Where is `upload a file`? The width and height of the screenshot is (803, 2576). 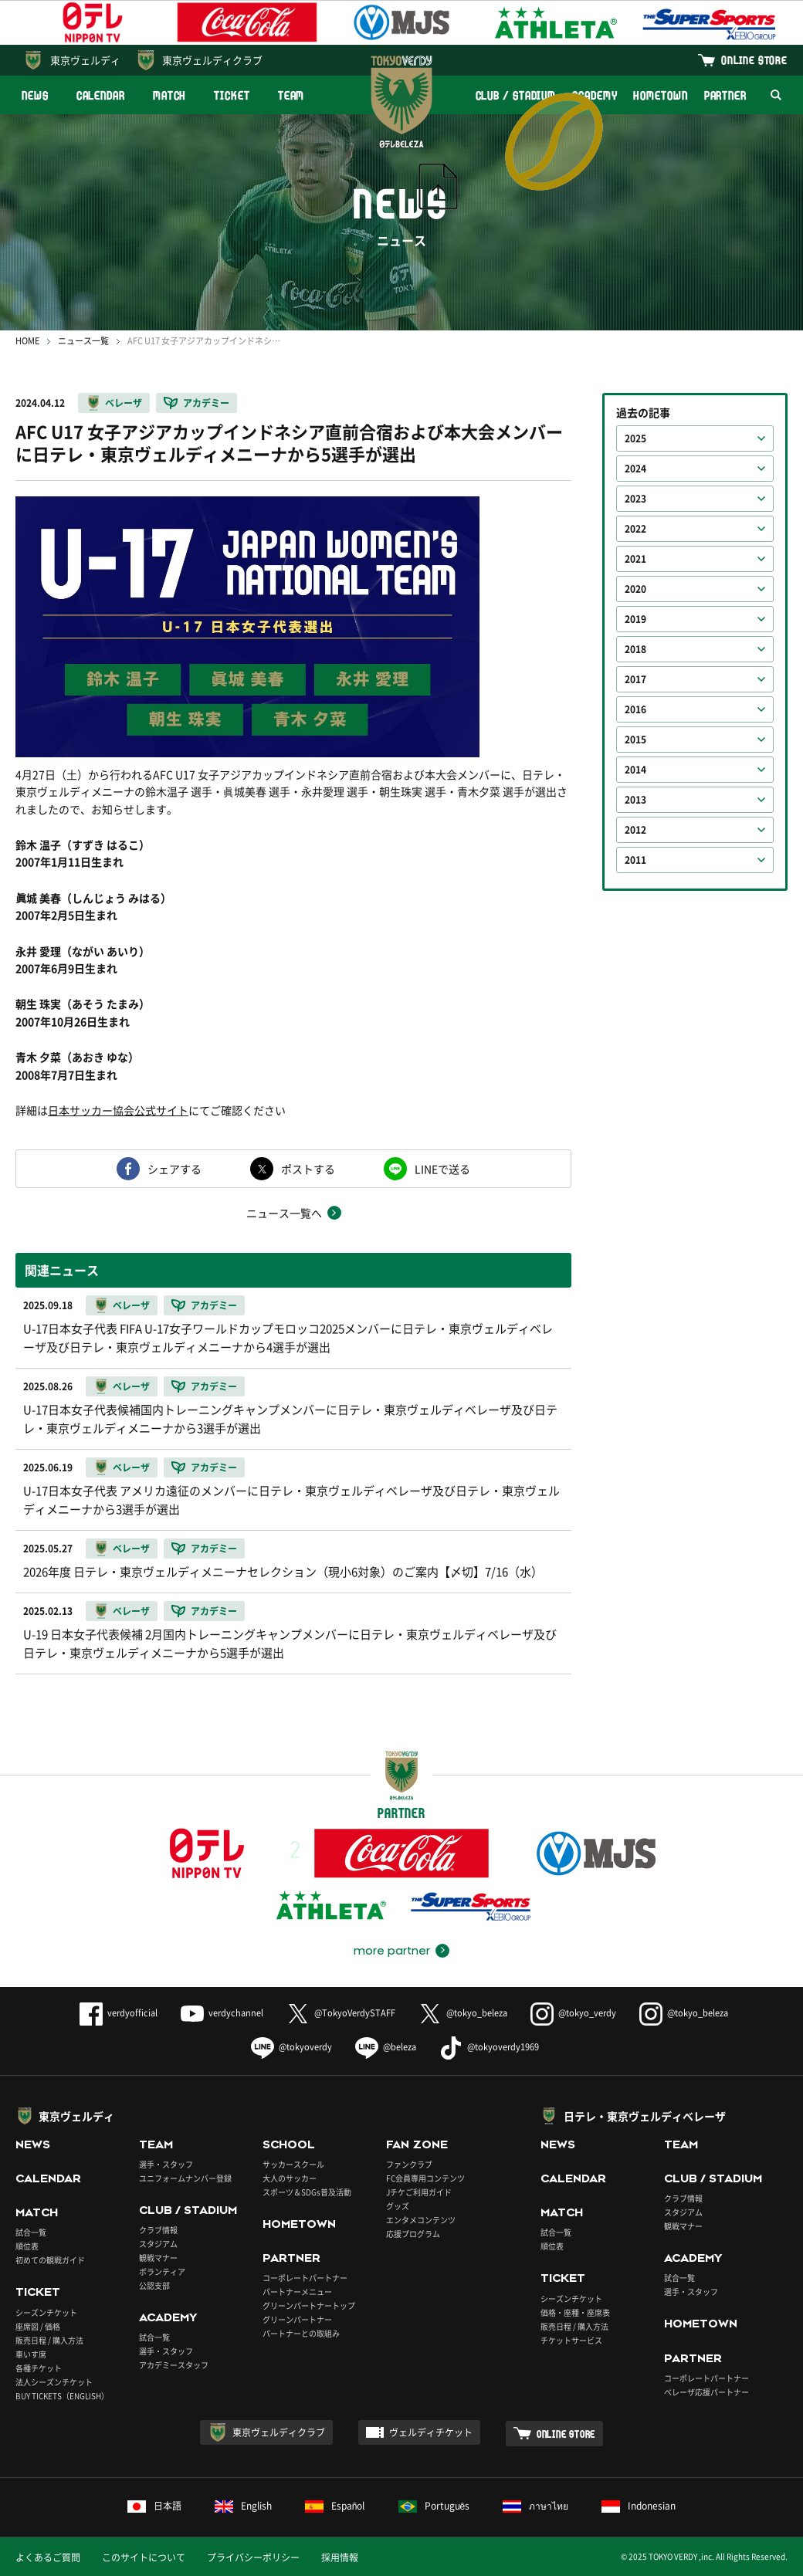 upload a file is located at coordinates (438, 186).